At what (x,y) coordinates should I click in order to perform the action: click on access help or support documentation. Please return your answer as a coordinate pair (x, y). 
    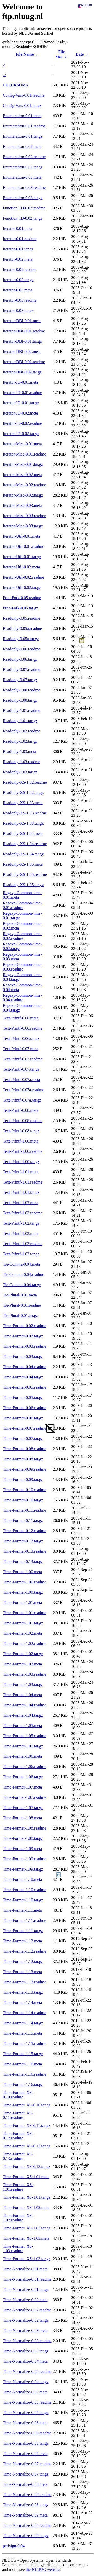
    Looking at the image, I should click on (58, 1875).